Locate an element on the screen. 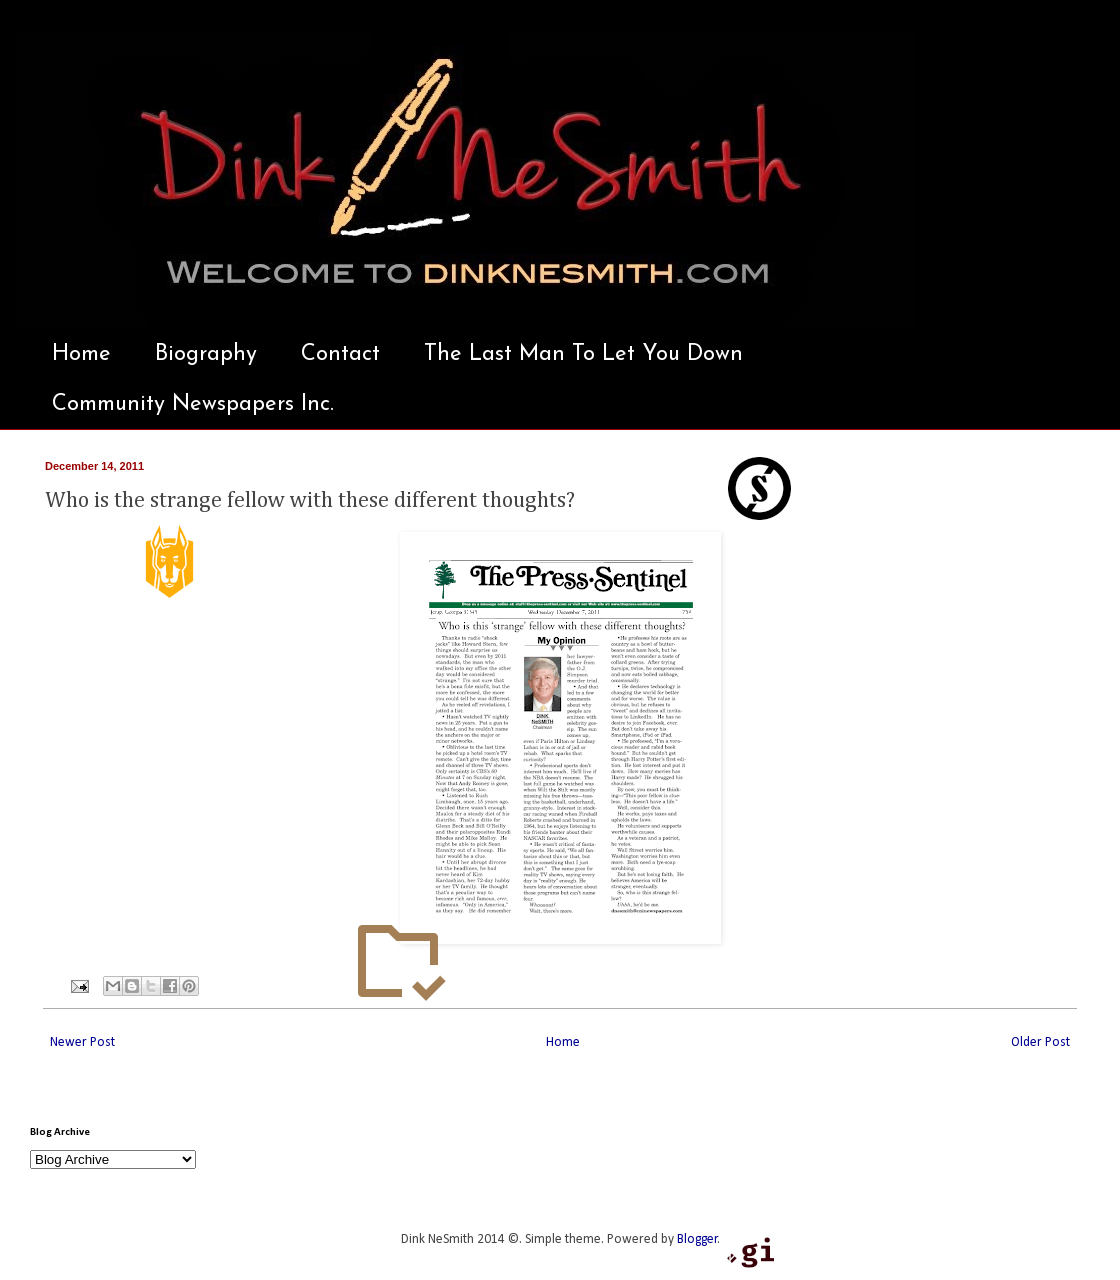 Image resolution: width=1120 pixels, height=1280 pixels. folder successfully verified or approved is located at coordinates (398, 961).